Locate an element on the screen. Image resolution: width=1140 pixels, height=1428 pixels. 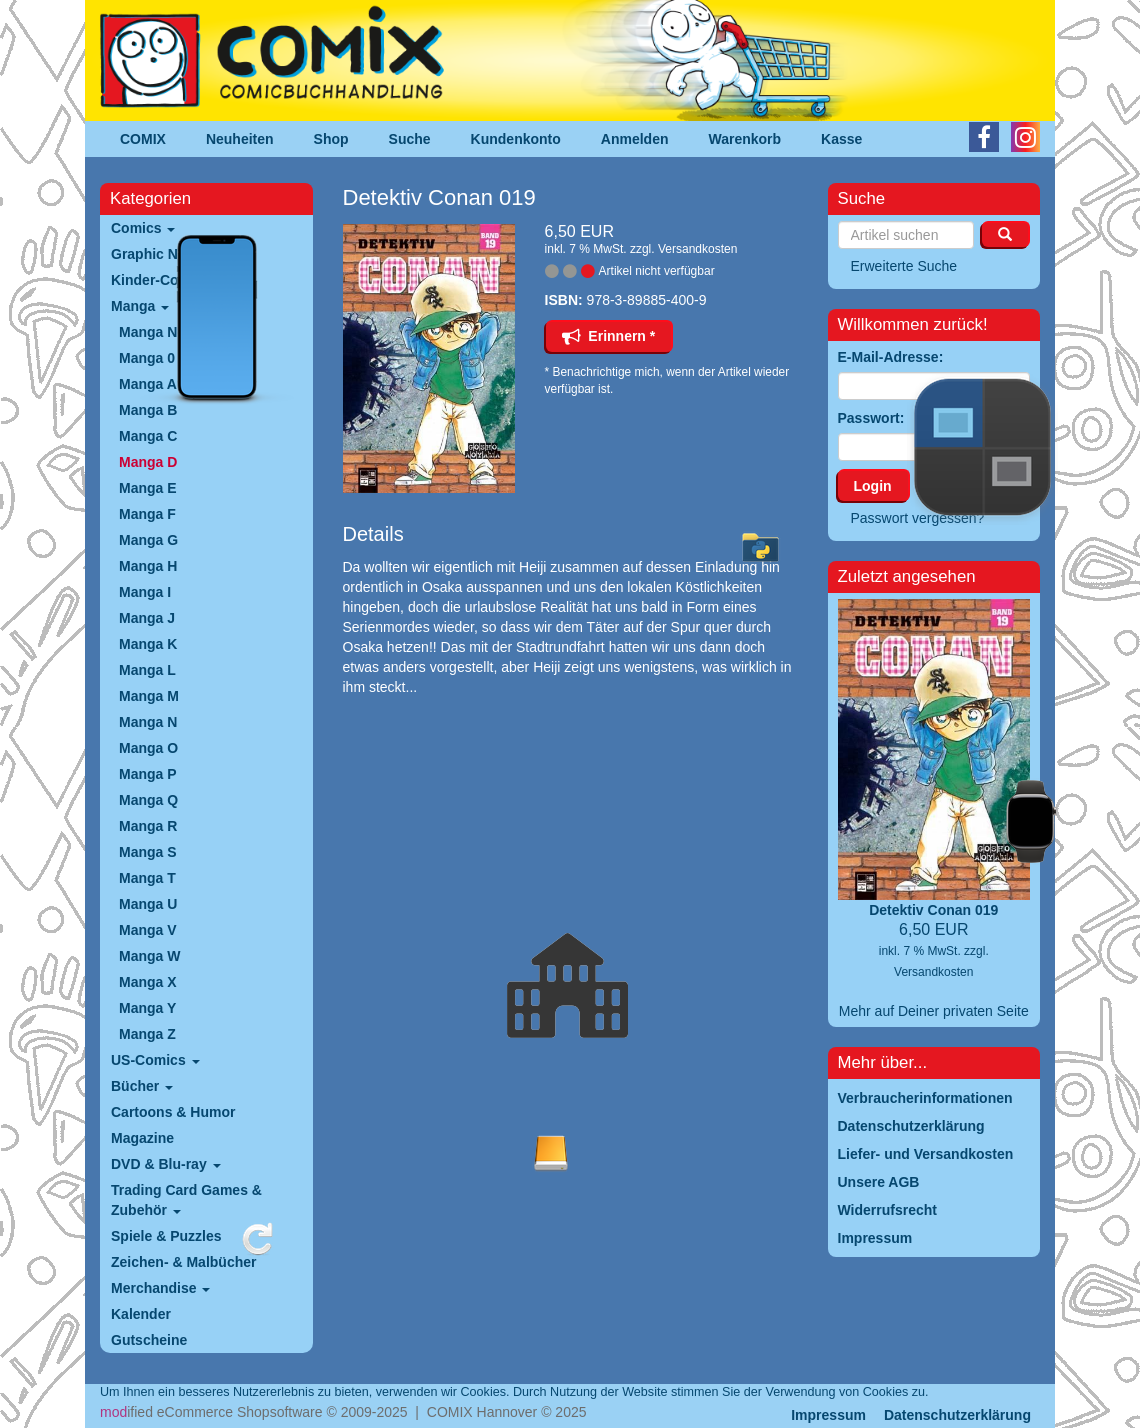
iPhone 12 Pro Max device icon is located at coordinates (217, 320).